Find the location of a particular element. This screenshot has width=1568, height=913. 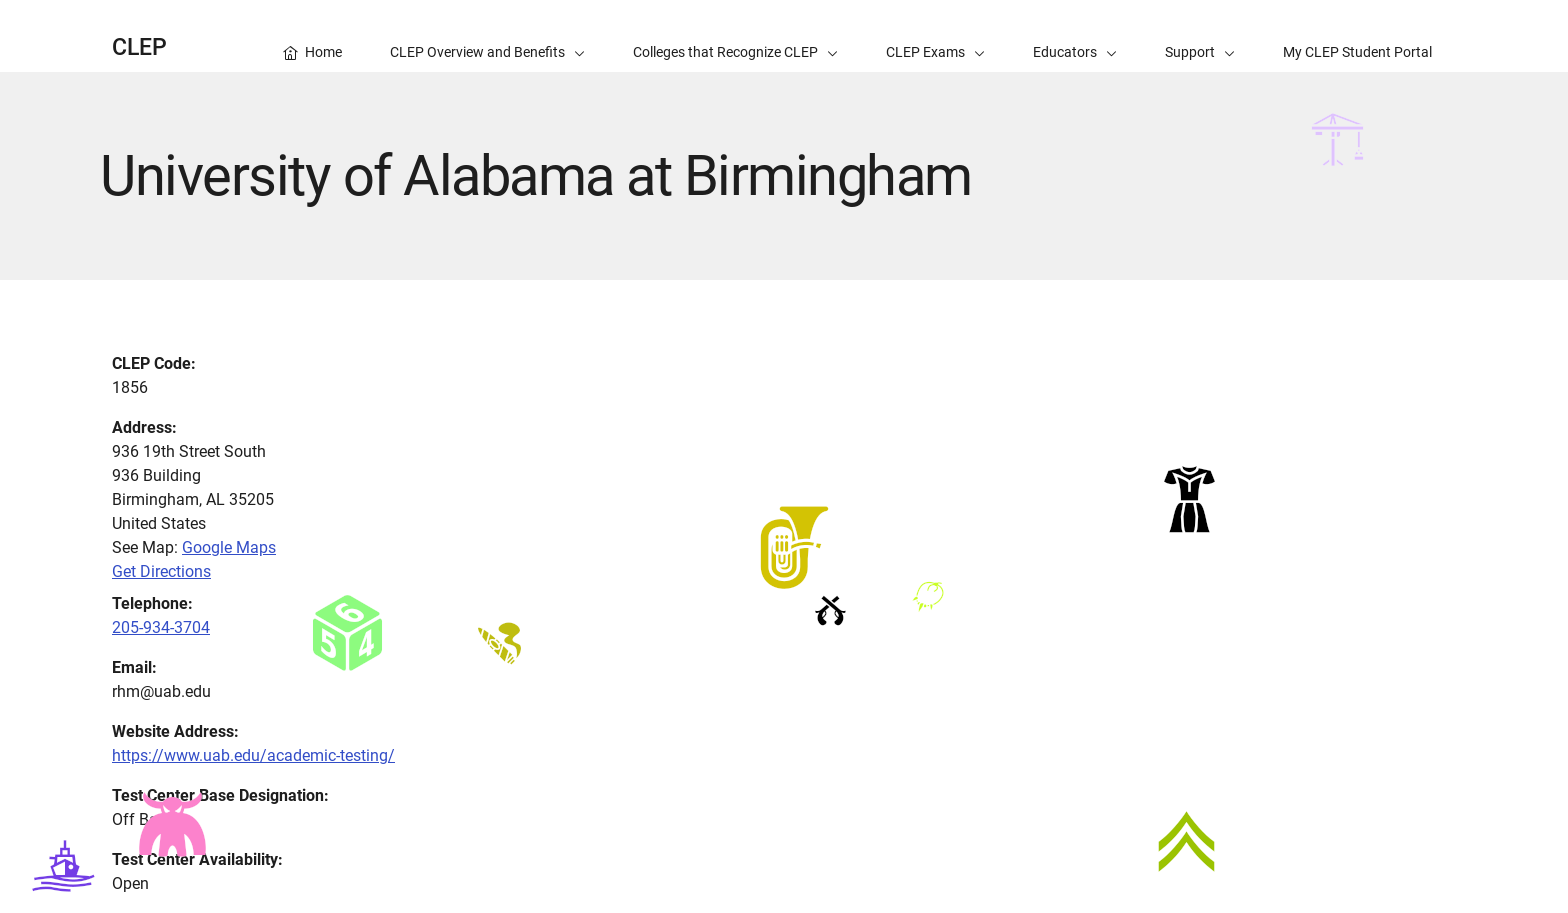

select tuba as your instrument is located at coordinates (791, 547).